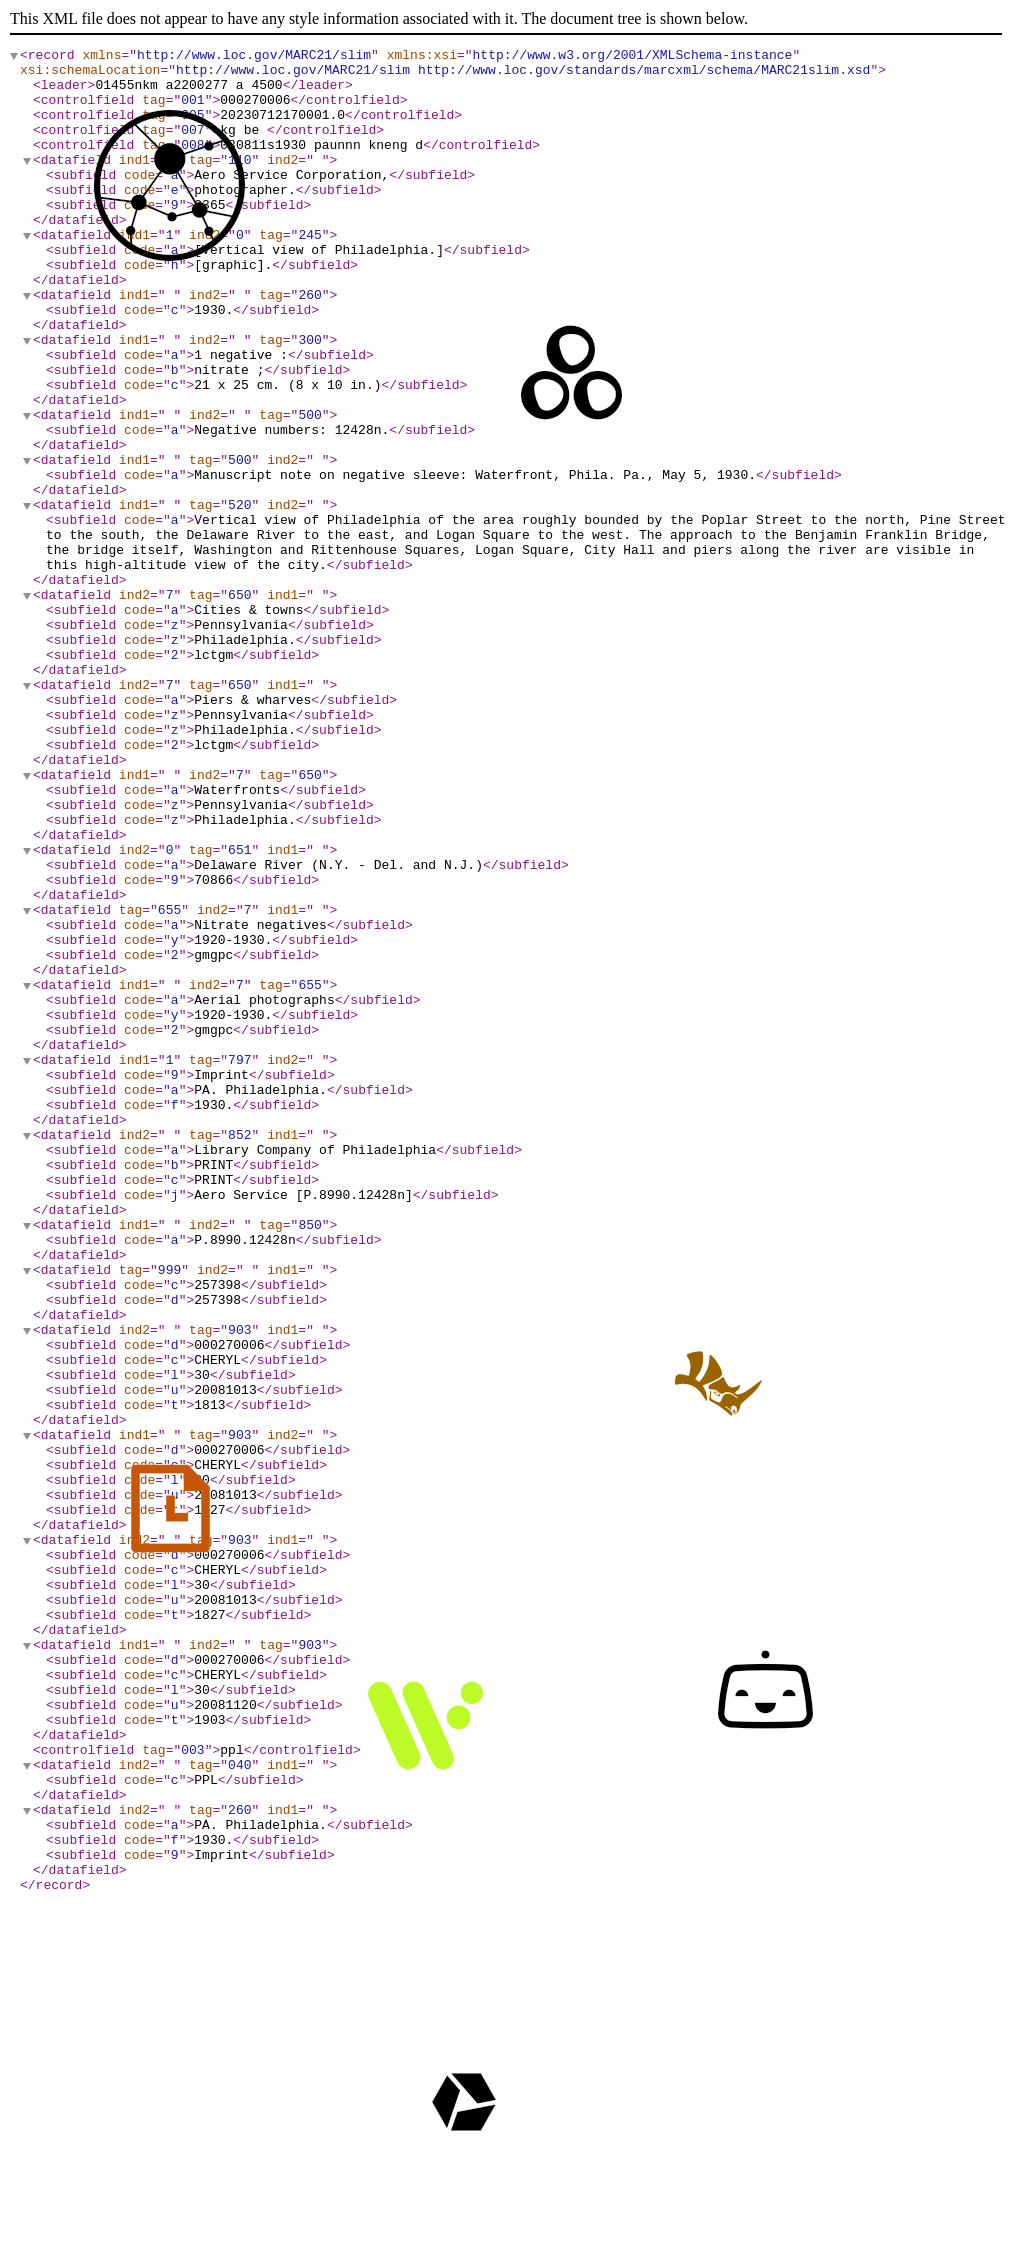 The image size is (1012, 2262). What do you see at coordinates (425, 1725) in the screenshot?
I see `open Wear OS companion app` at bounding box center [425, 1725].